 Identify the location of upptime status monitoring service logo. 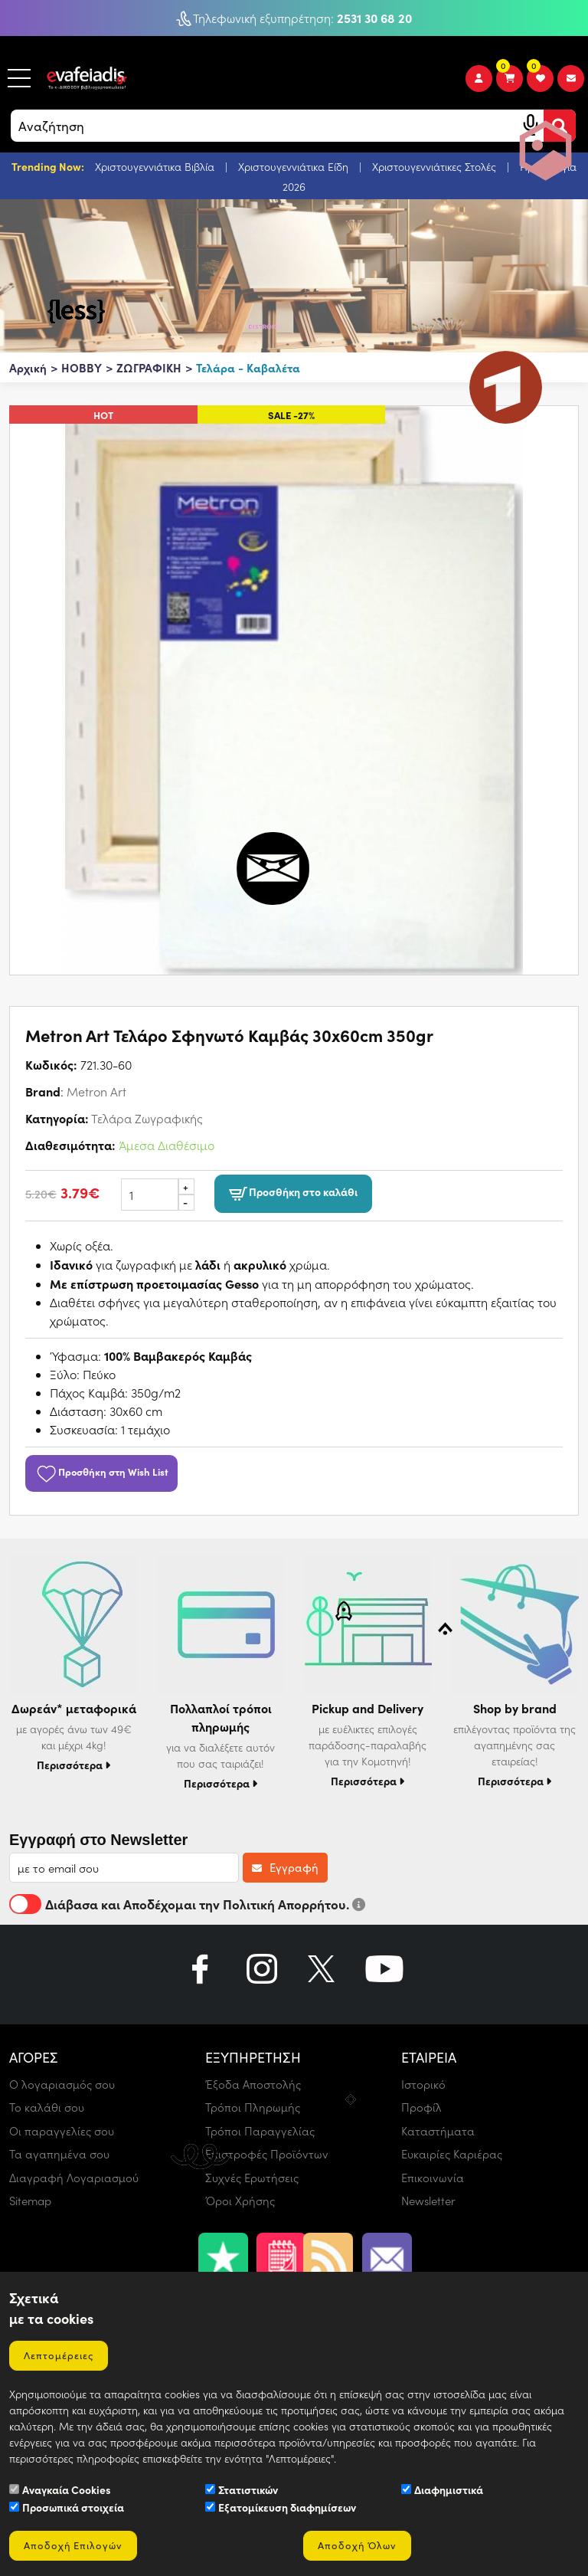
(445, 1628).